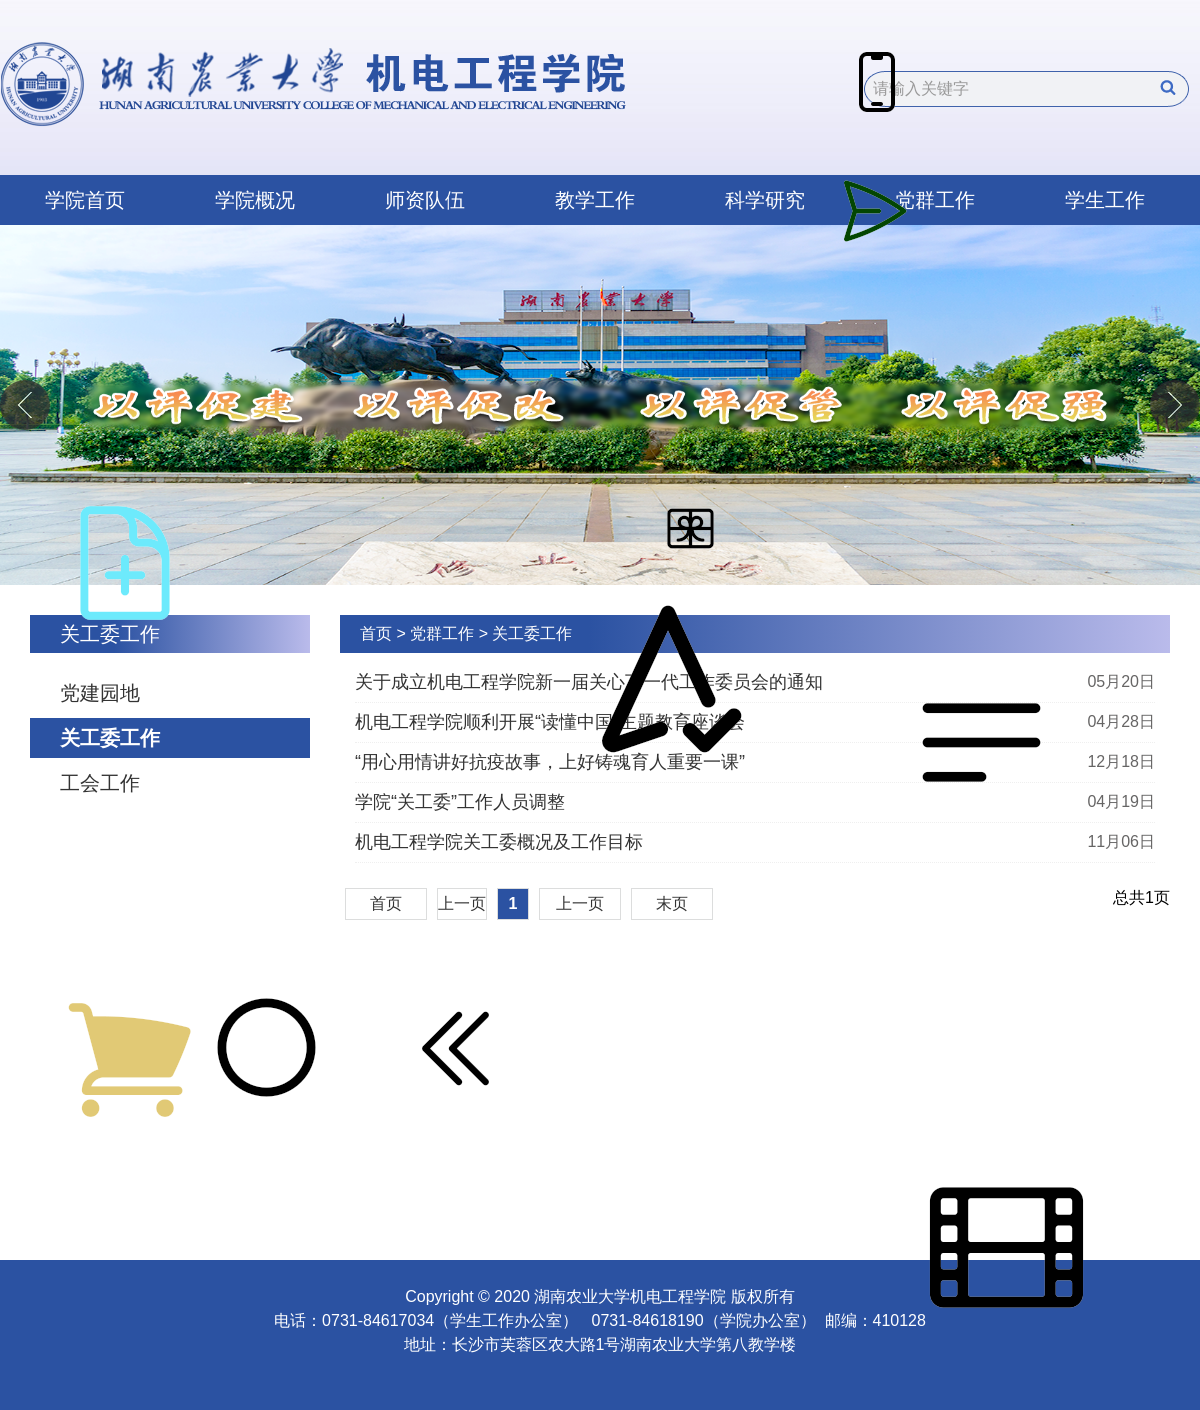 The image size is (1200, 1410). Describe the element at coordinates (455, 1048) in the screenshot. I see `go back to the beginning` at that location.